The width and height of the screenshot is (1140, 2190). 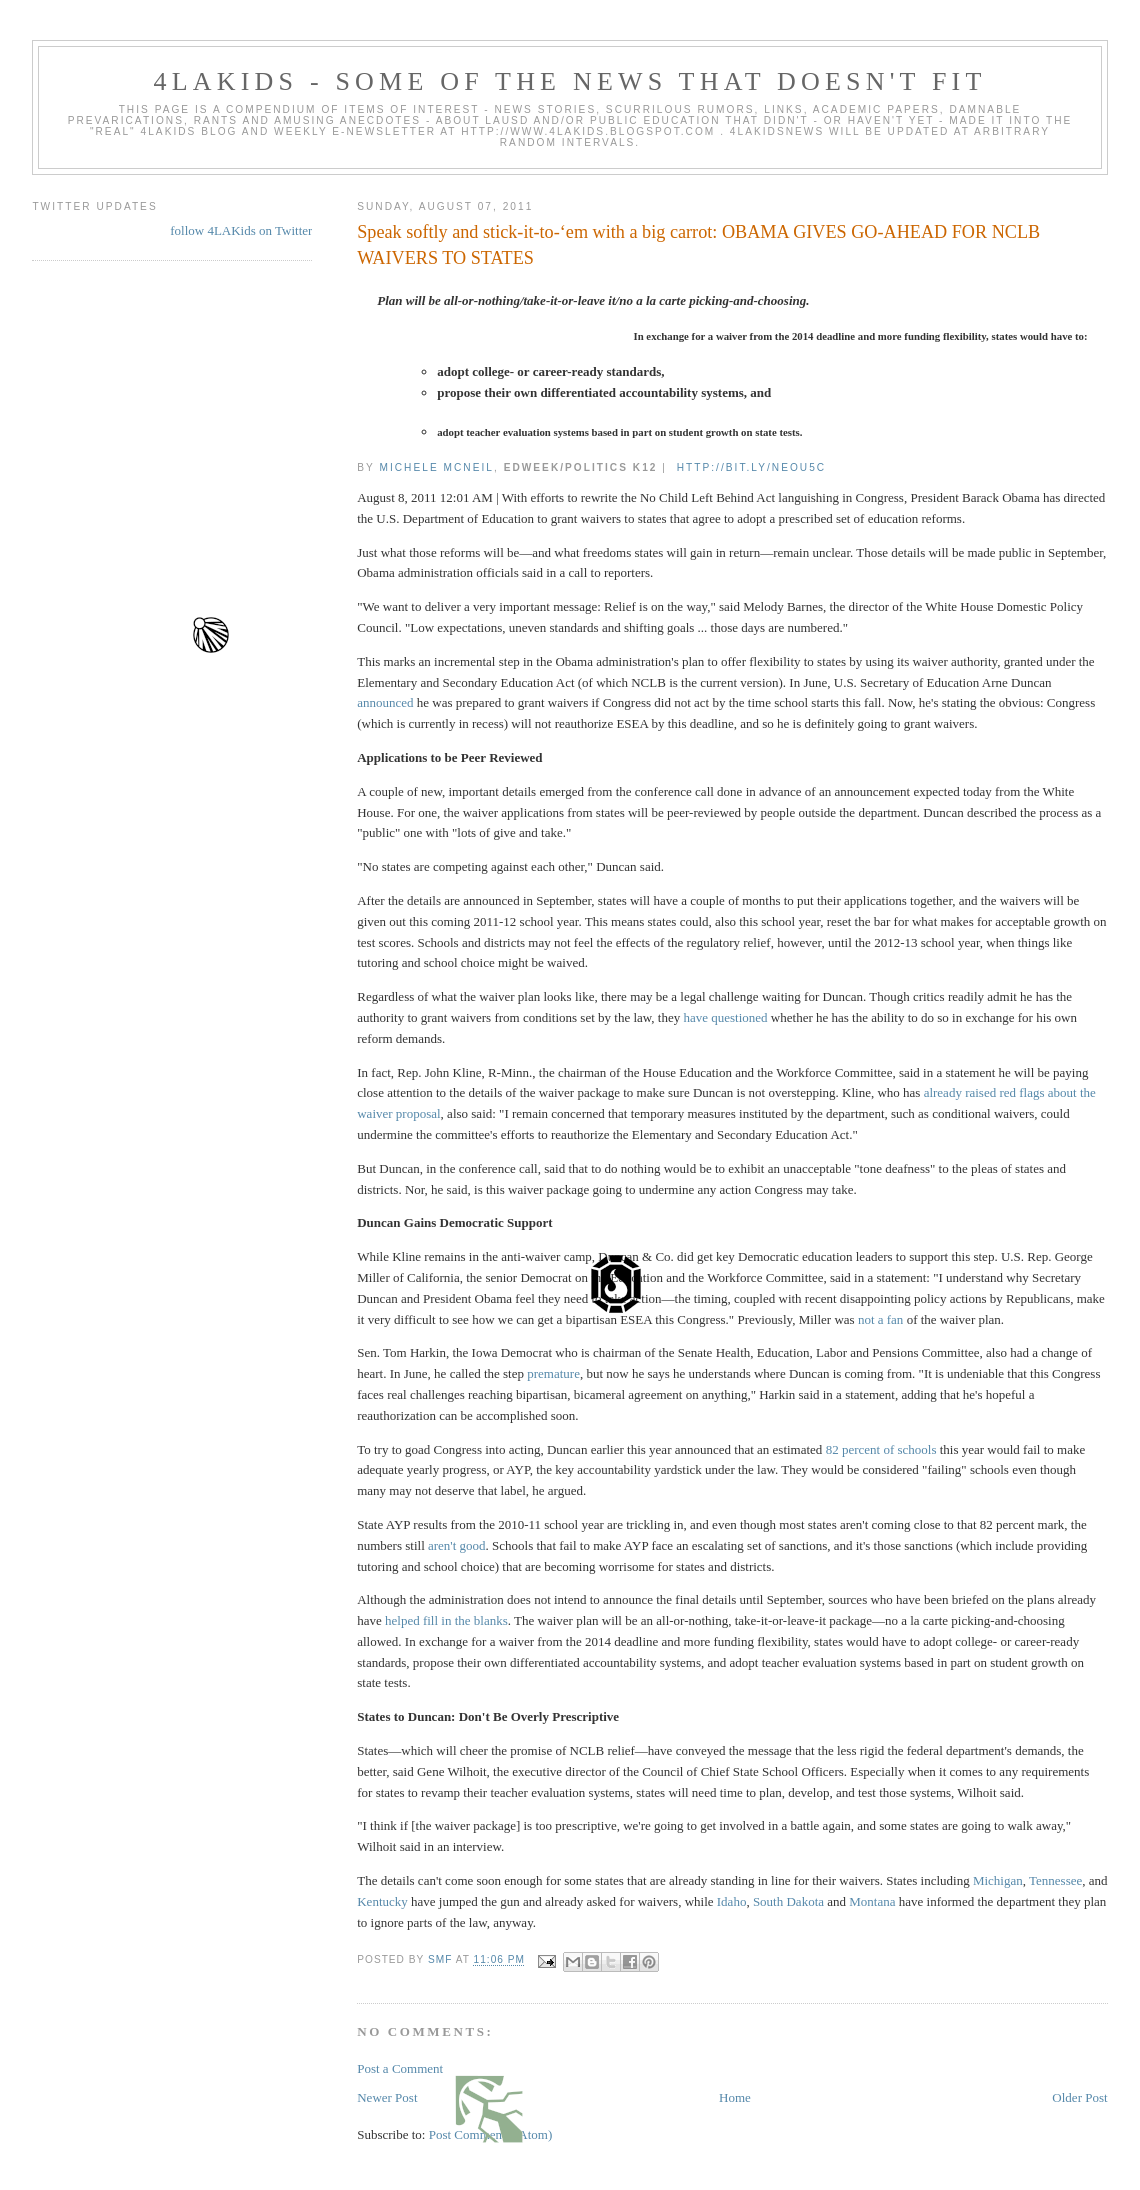 I want to click on equip or activate a fire-element gem, so click(x=616, y=1284).